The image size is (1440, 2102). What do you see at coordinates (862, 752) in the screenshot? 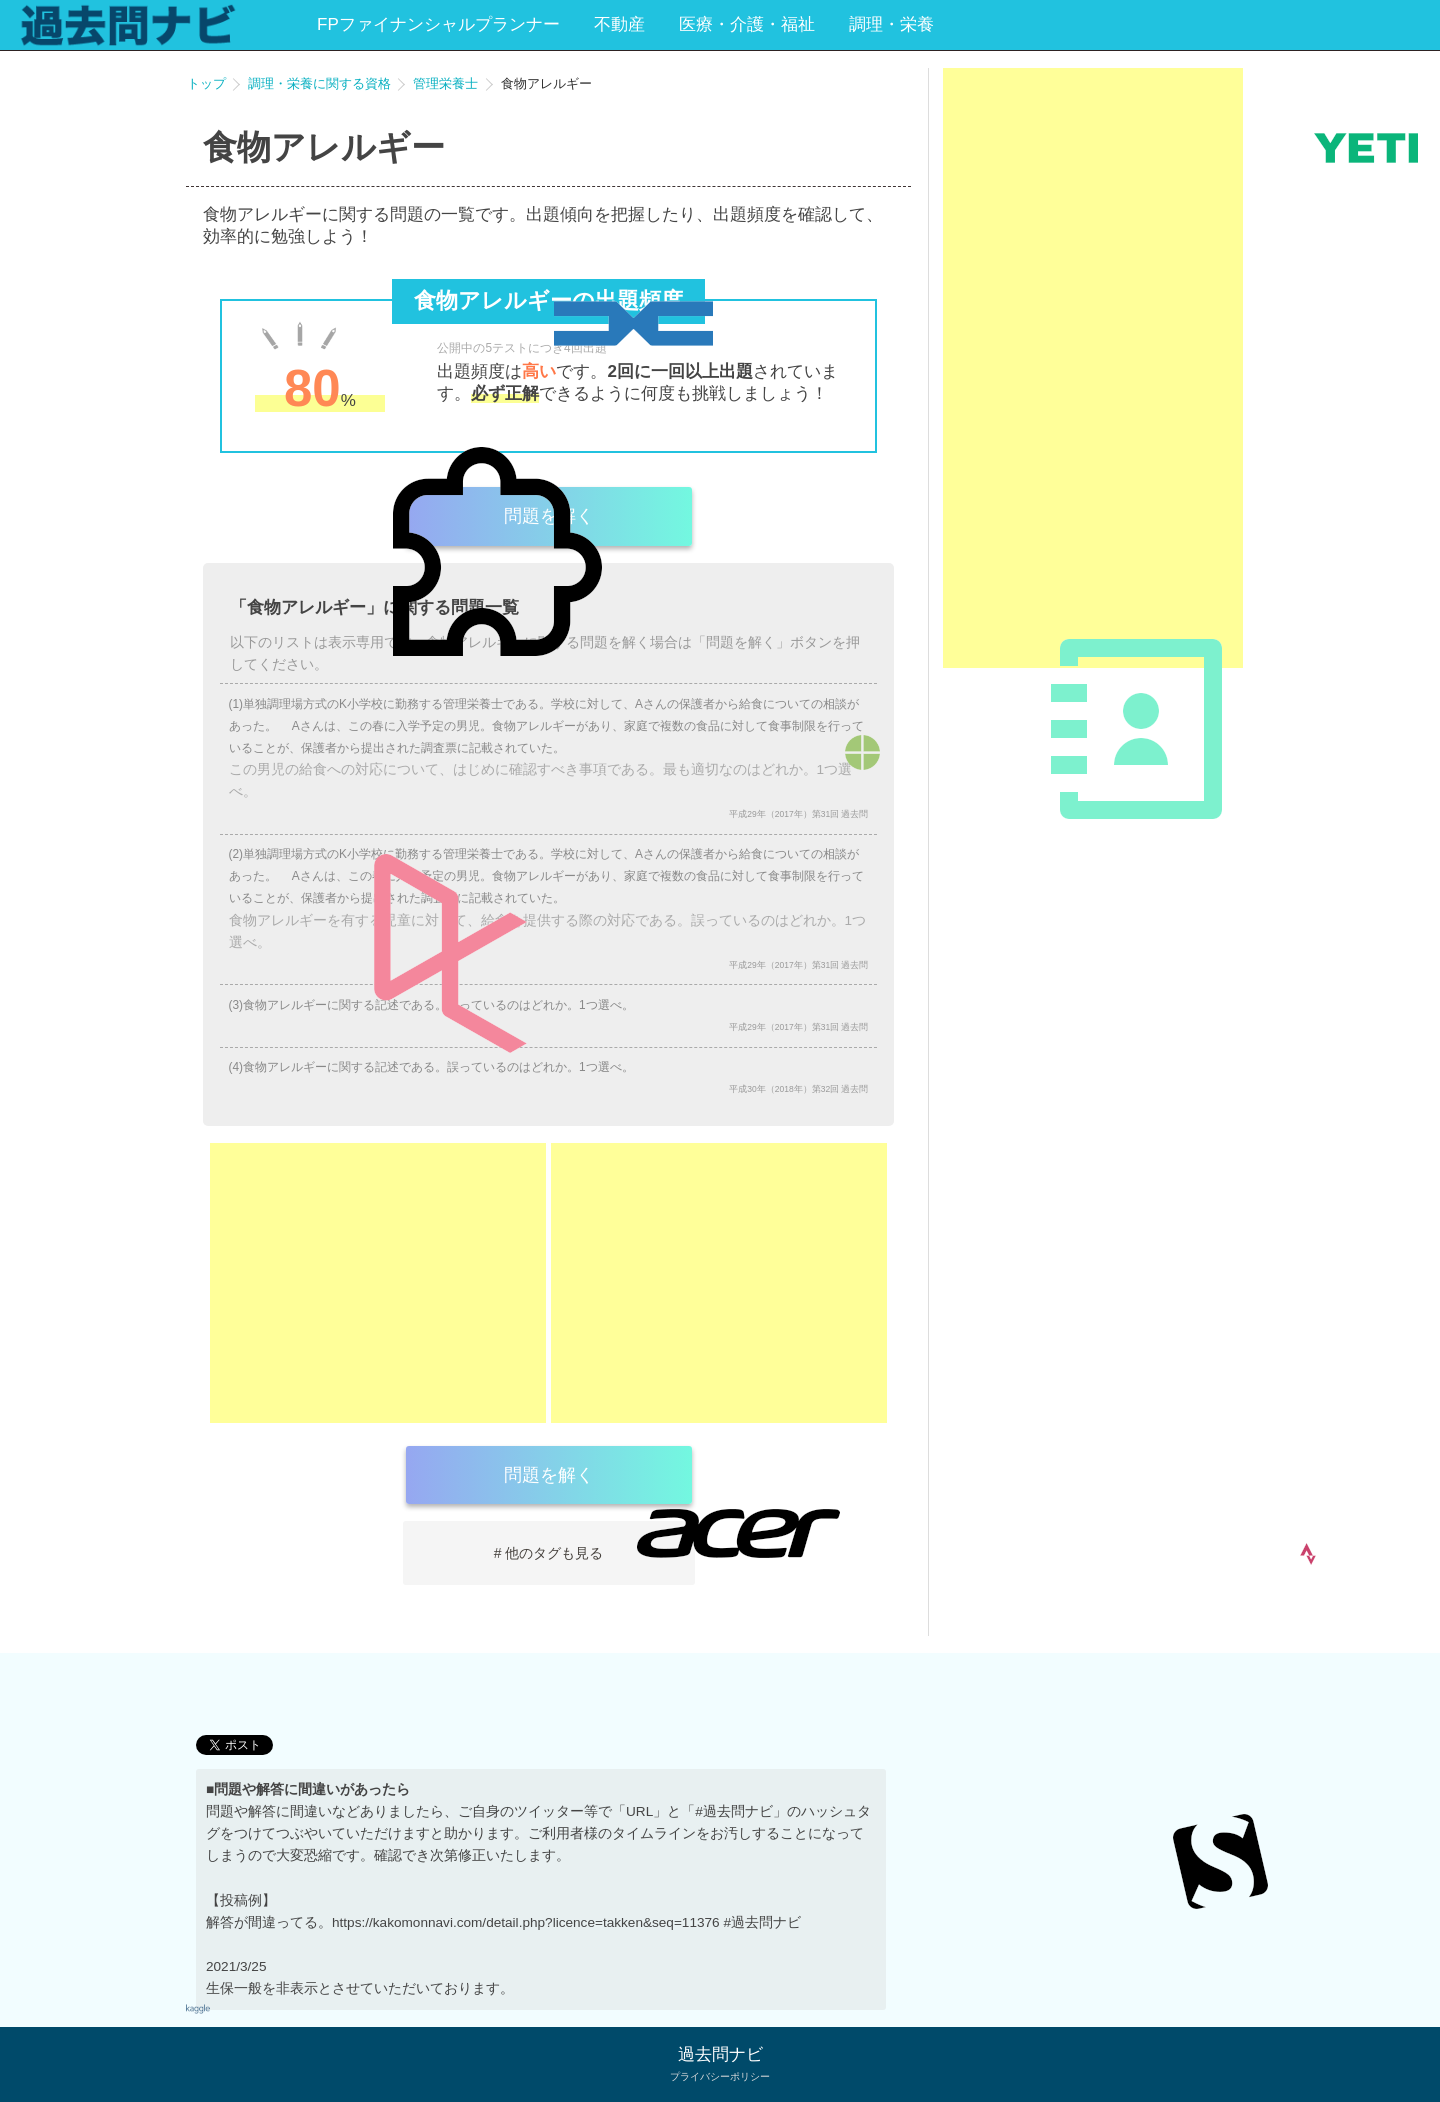
I see `quarto publishing system logo` at bounding box center [862, 752].